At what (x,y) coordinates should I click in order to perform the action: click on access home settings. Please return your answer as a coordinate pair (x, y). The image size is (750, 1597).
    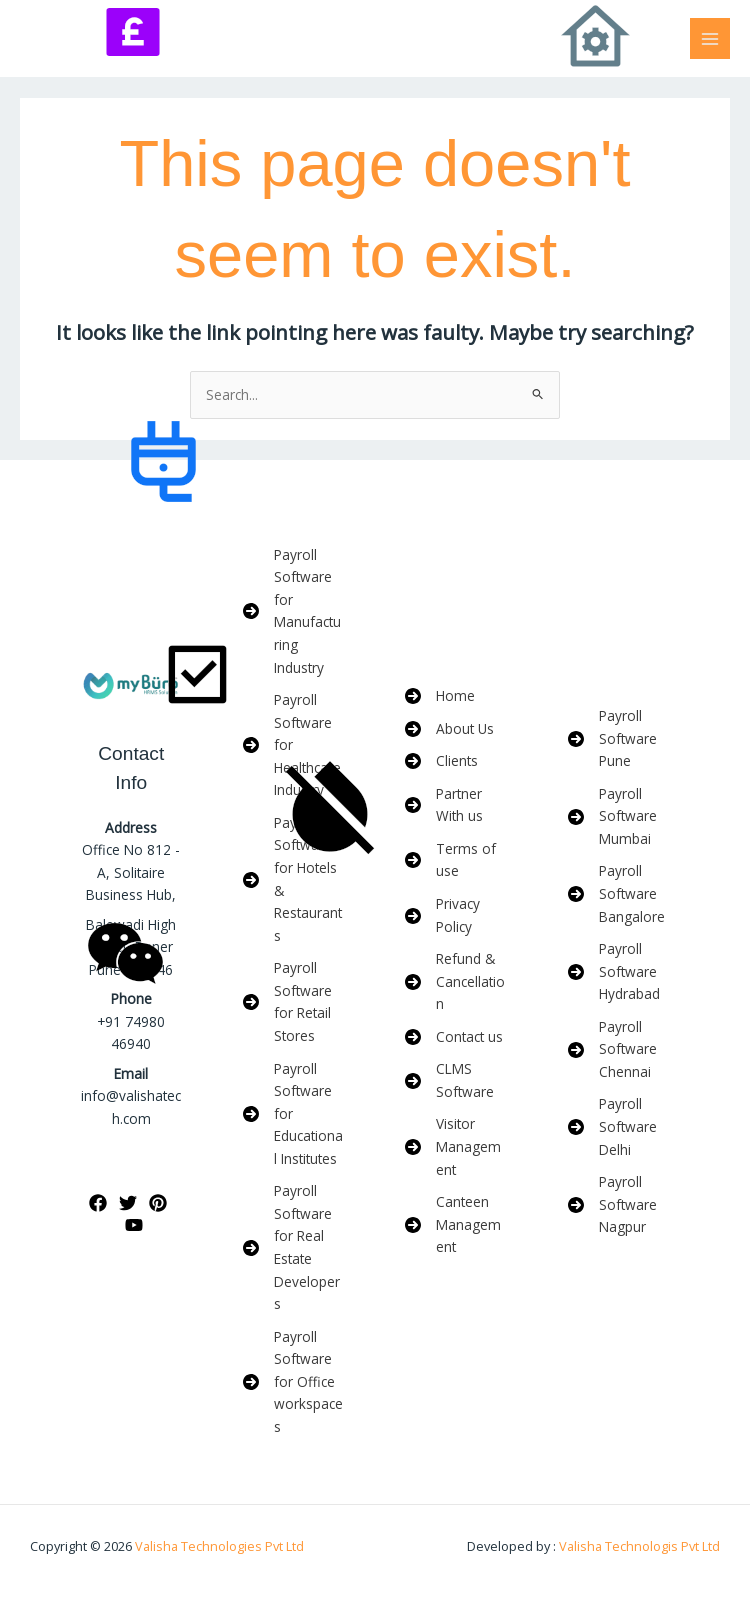
    Looking at the image, I should click on (595, 38).